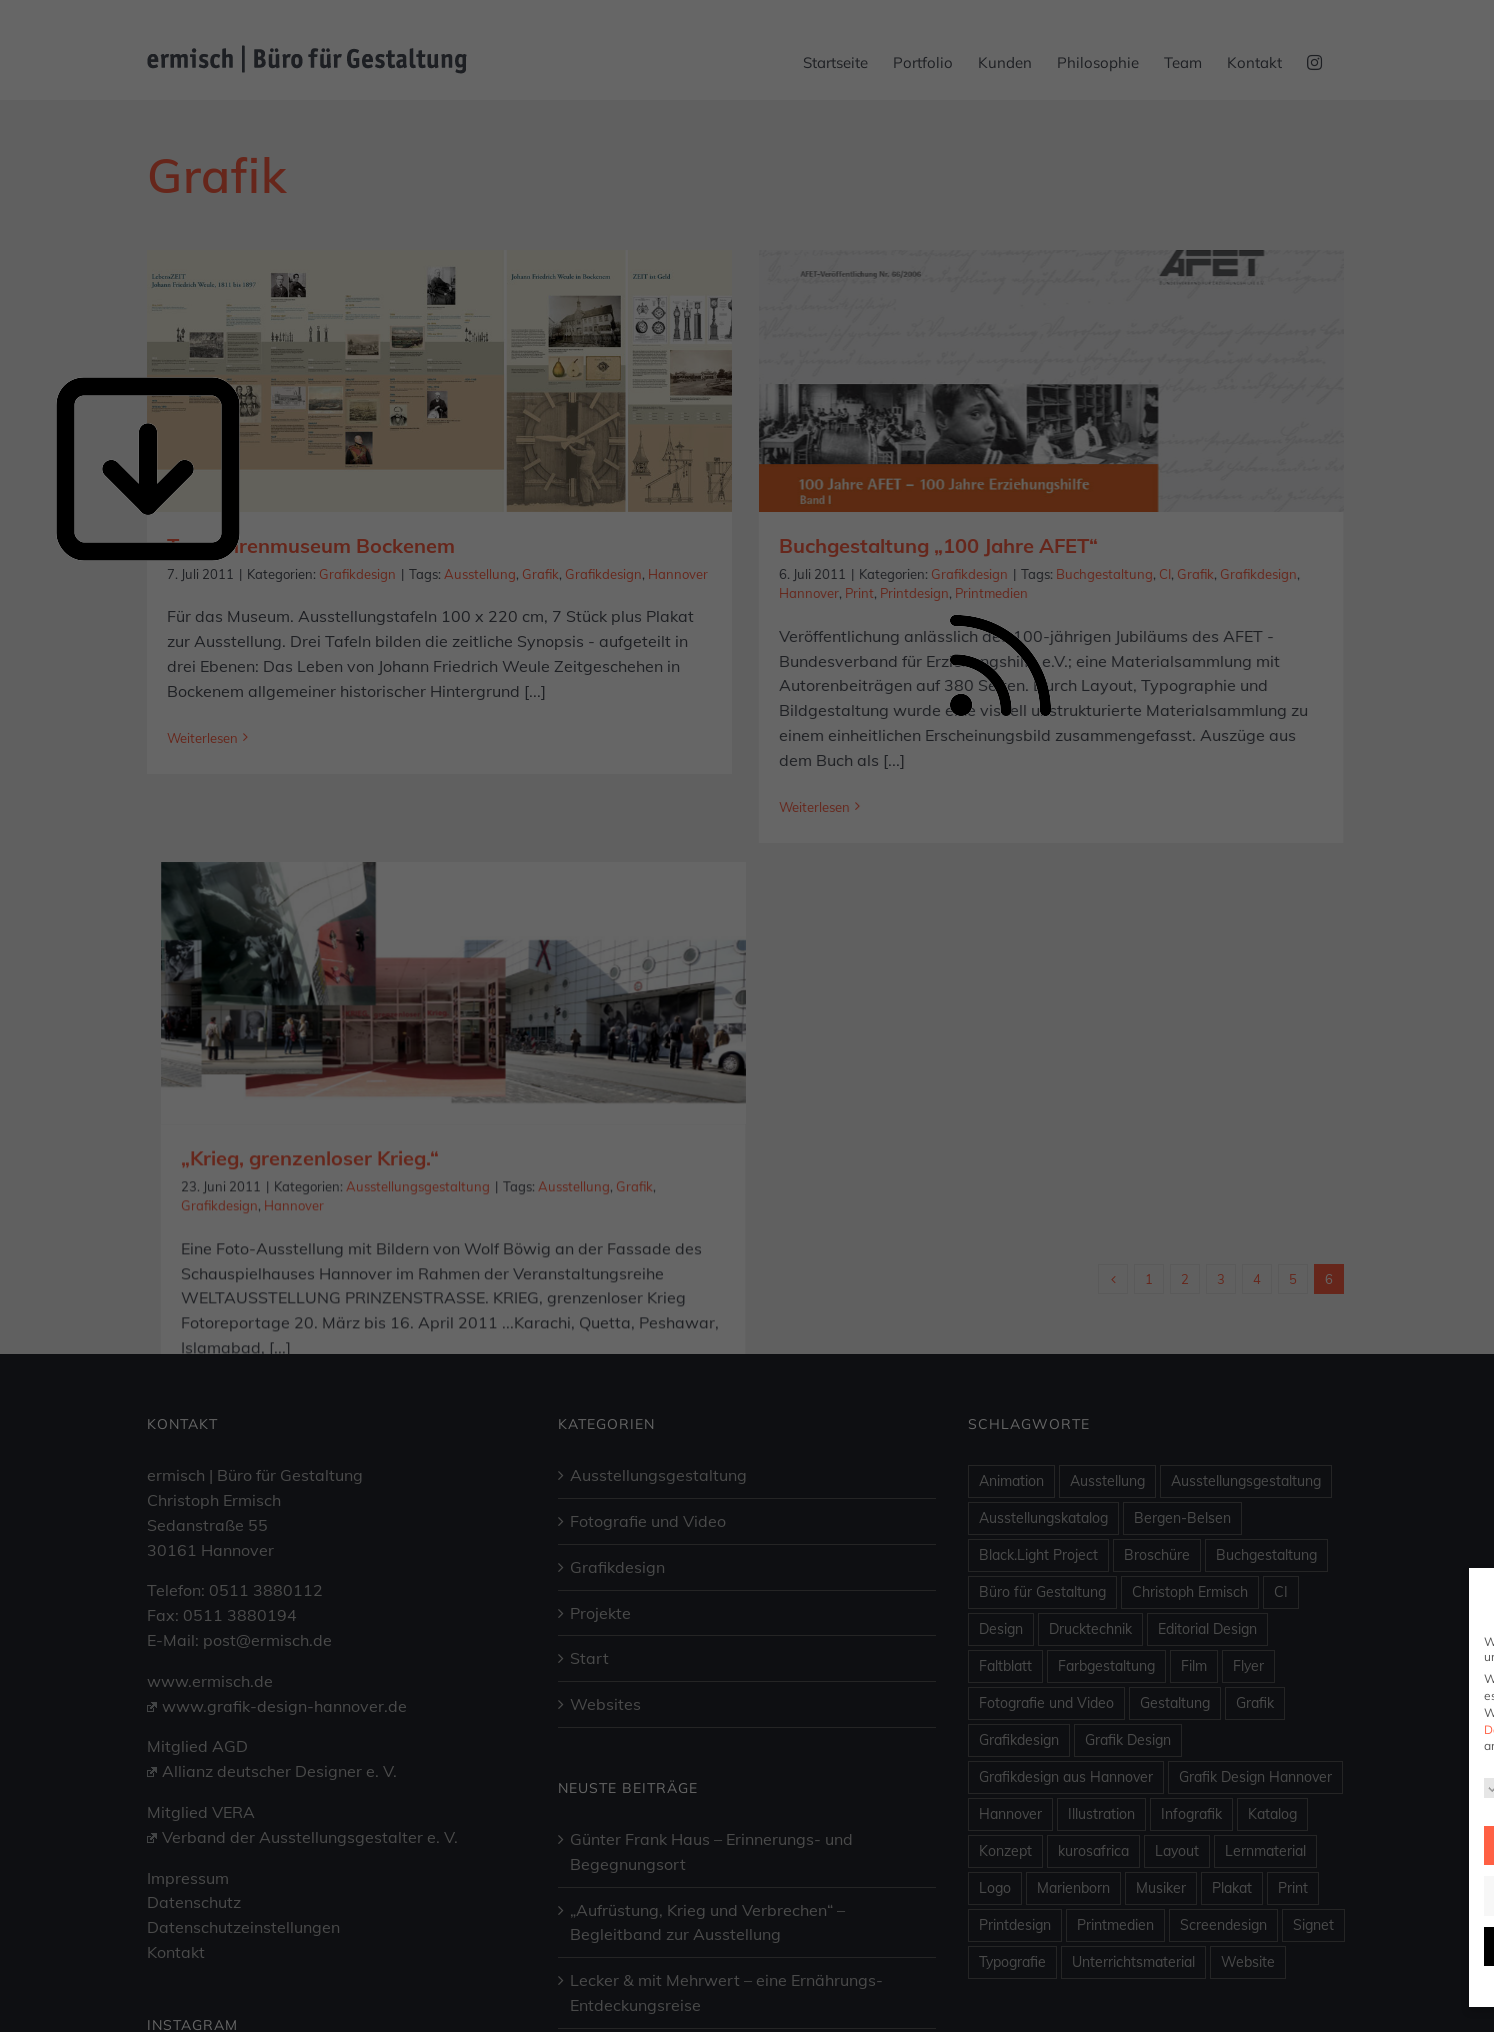 This screenshot has width=1494, height=2032. Describe the element at coordinates (148, 469) in the screenshot. I see `download file or content` at that location.